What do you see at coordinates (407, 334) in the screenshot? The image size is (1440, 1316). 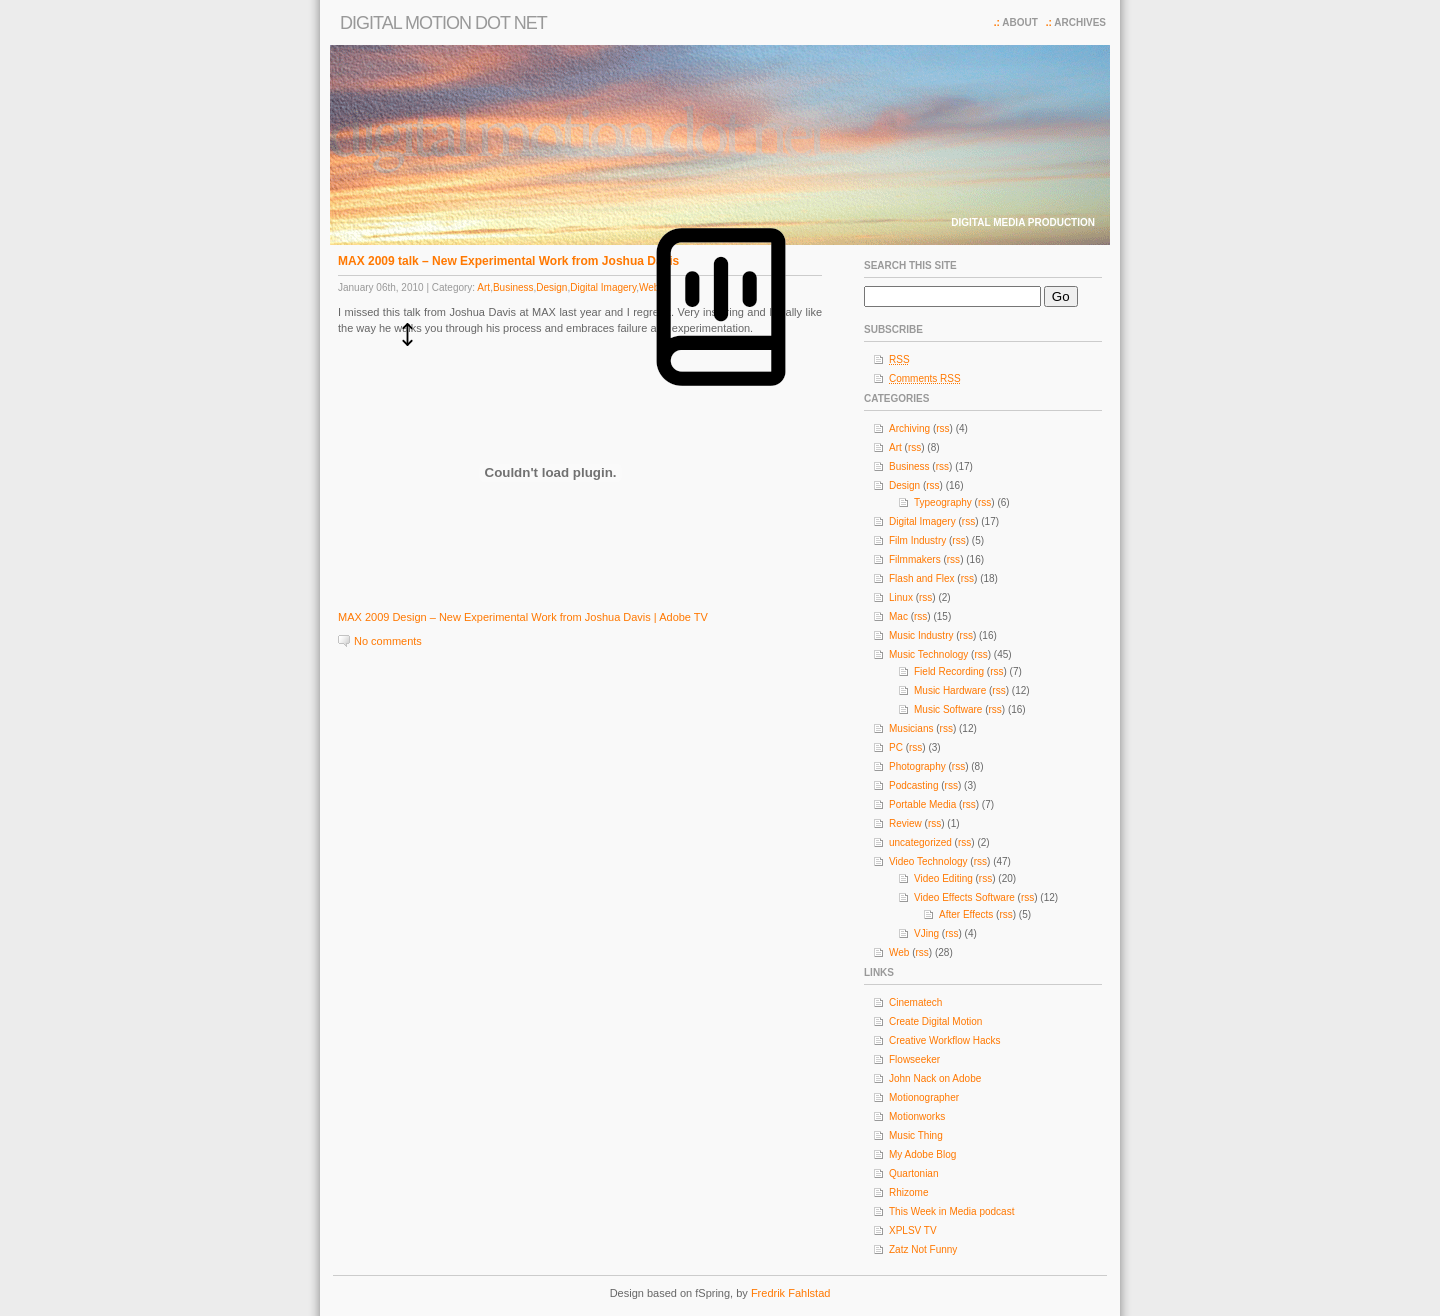 I see `resize element vertically` at bounding box center [407, 334].